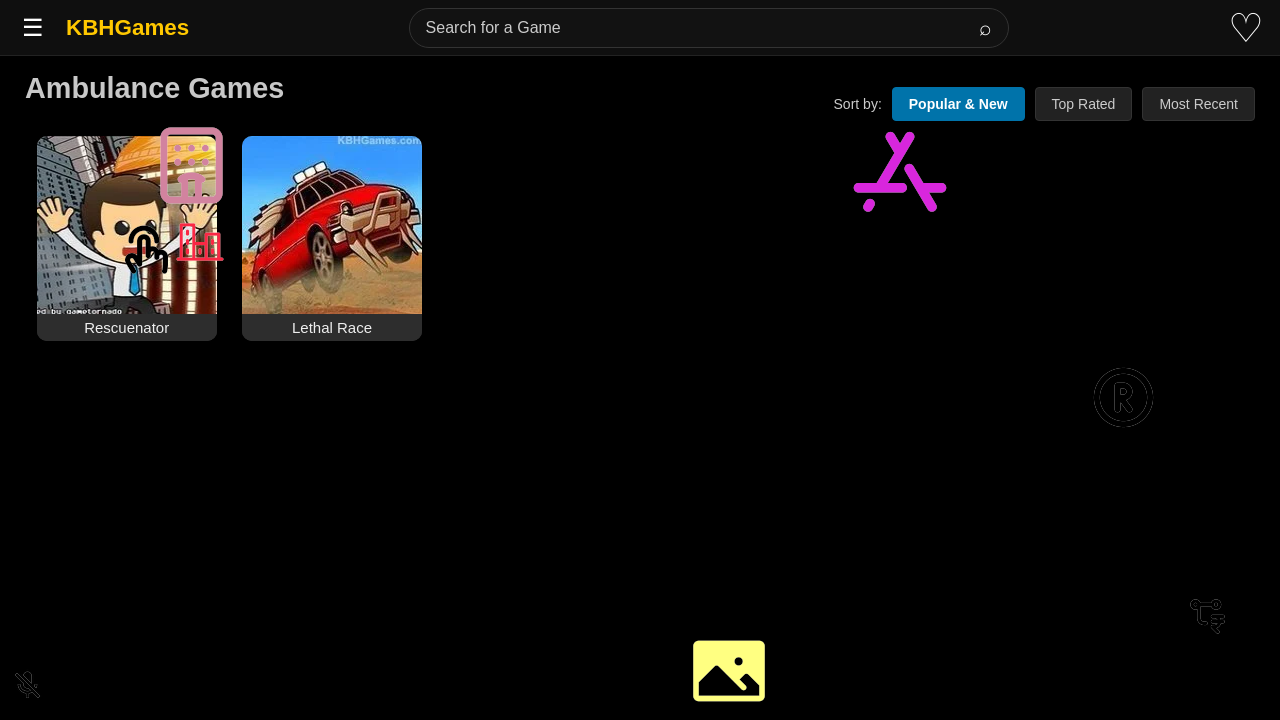 This screenshot has height=720, width=1280. Describe the element at coordinates (27, 685) in the screenshot. I see `mute your microphone` at that location.